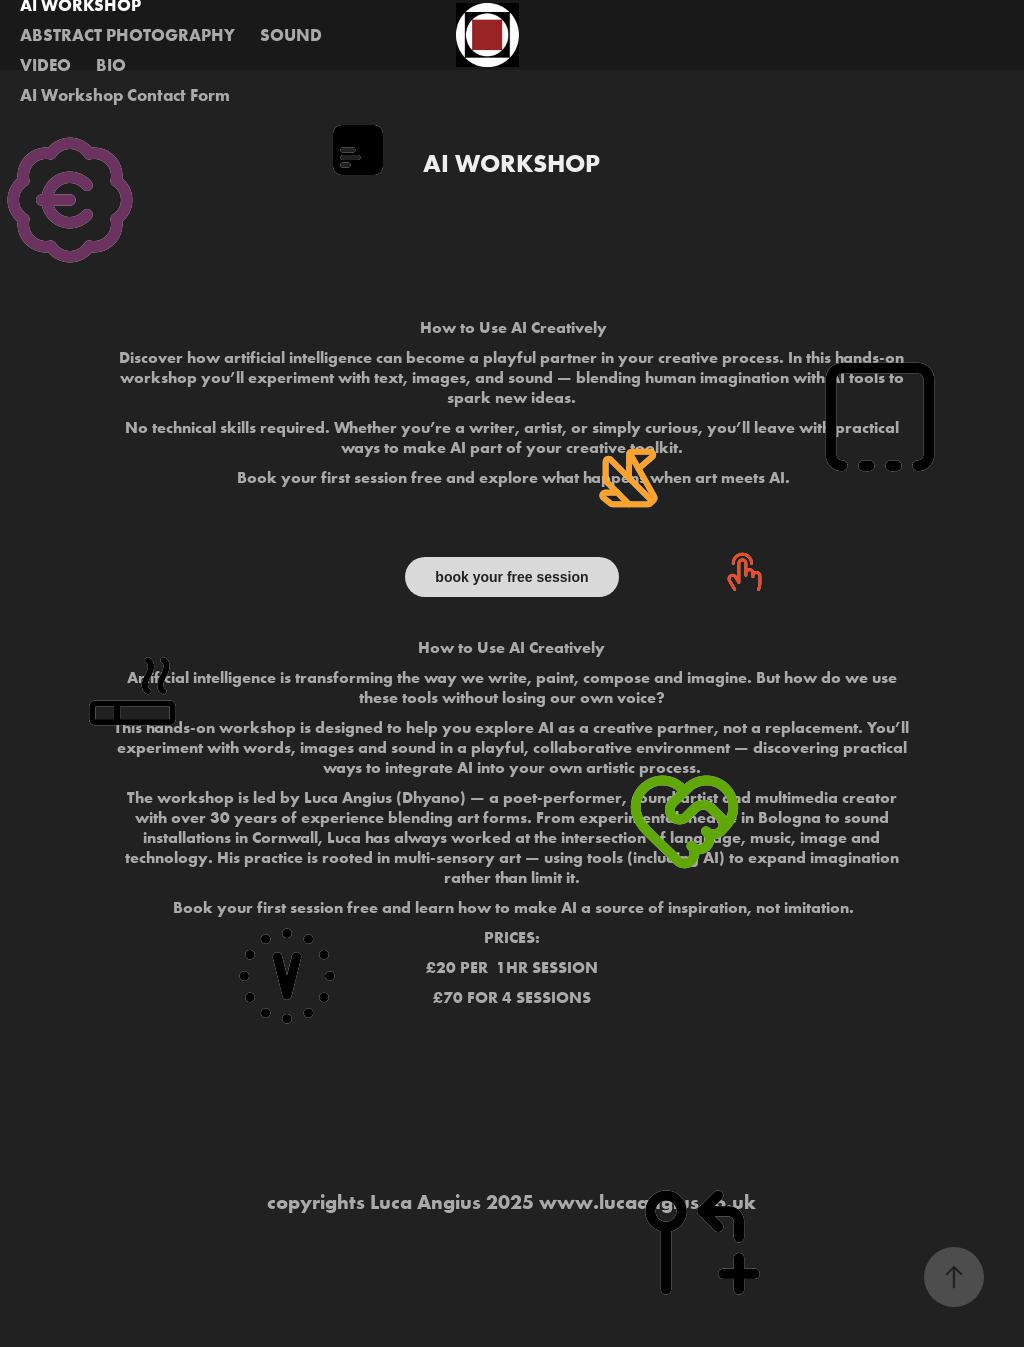 Image resolution: width=1024 pixels, height=1347 pixels. Describe the element at coordinates (629, 478) in the screenshot. I see `access paper crafts or origami tutorials` at that location.